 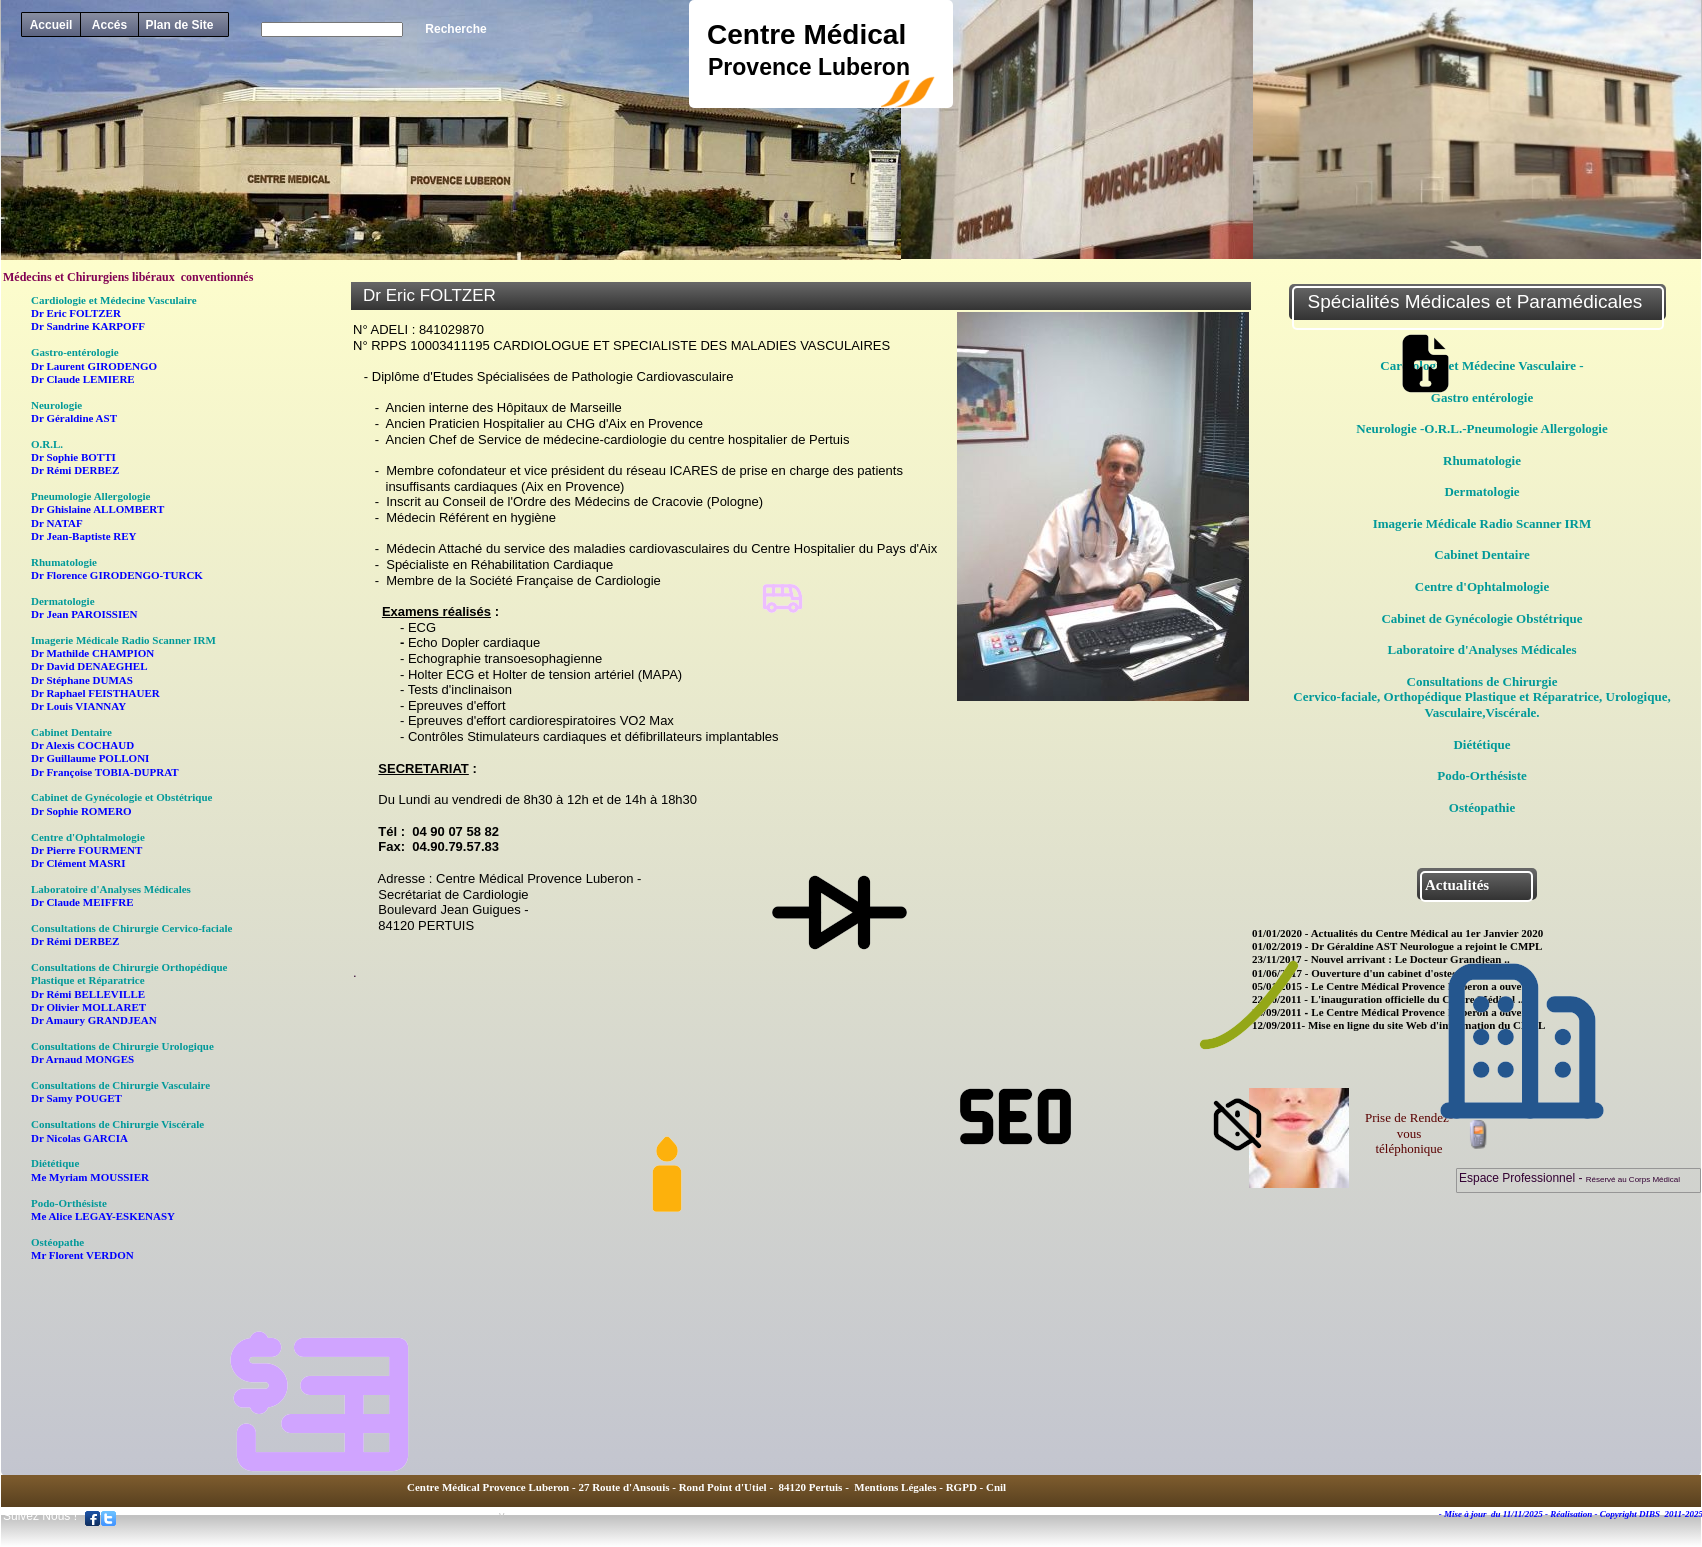 What do you see at coordinates (1522, 1037) in the screenshot?
I see `view nearby buildings or properties` at bounding box center [1522, 1037].